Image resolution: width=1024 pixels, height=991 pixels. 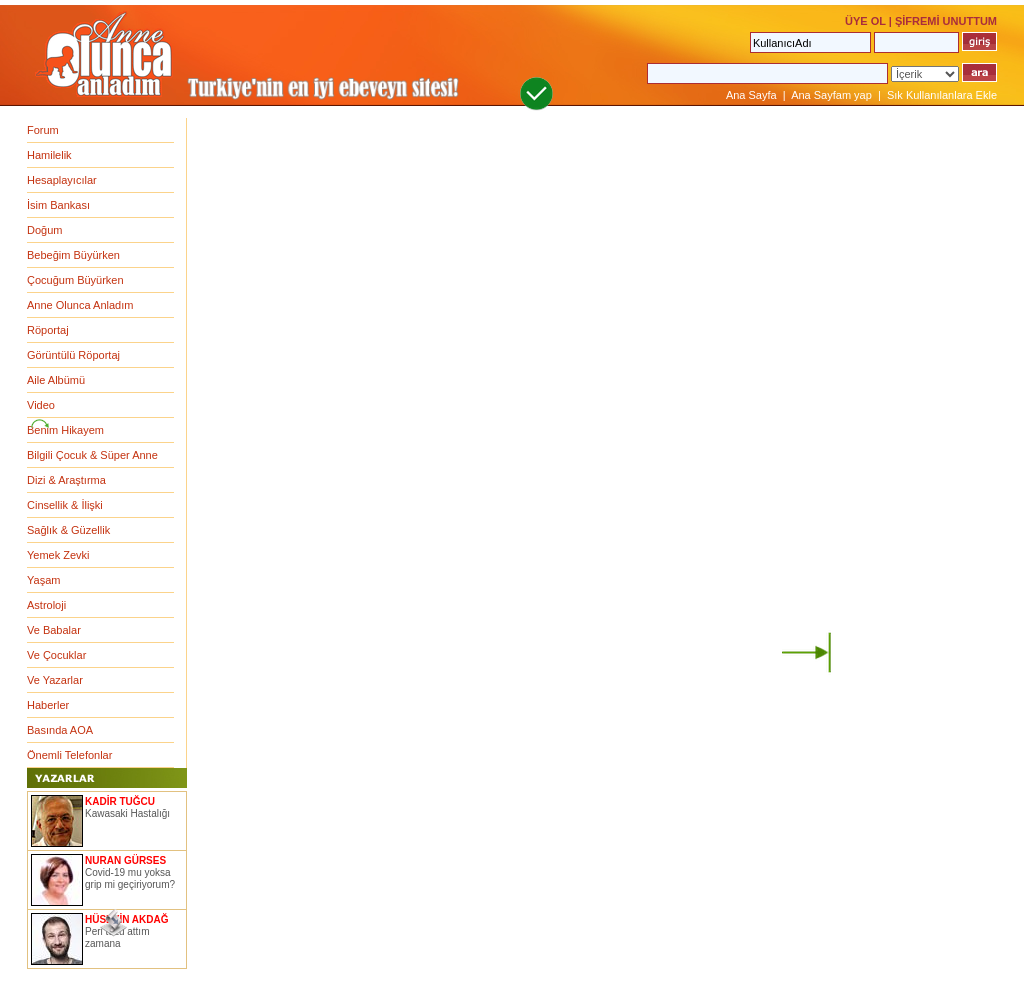 What do you see at coordinates (536, 93) in the screenshot?
I see `dropbox file sync complete` at bounding box center [536, 93].